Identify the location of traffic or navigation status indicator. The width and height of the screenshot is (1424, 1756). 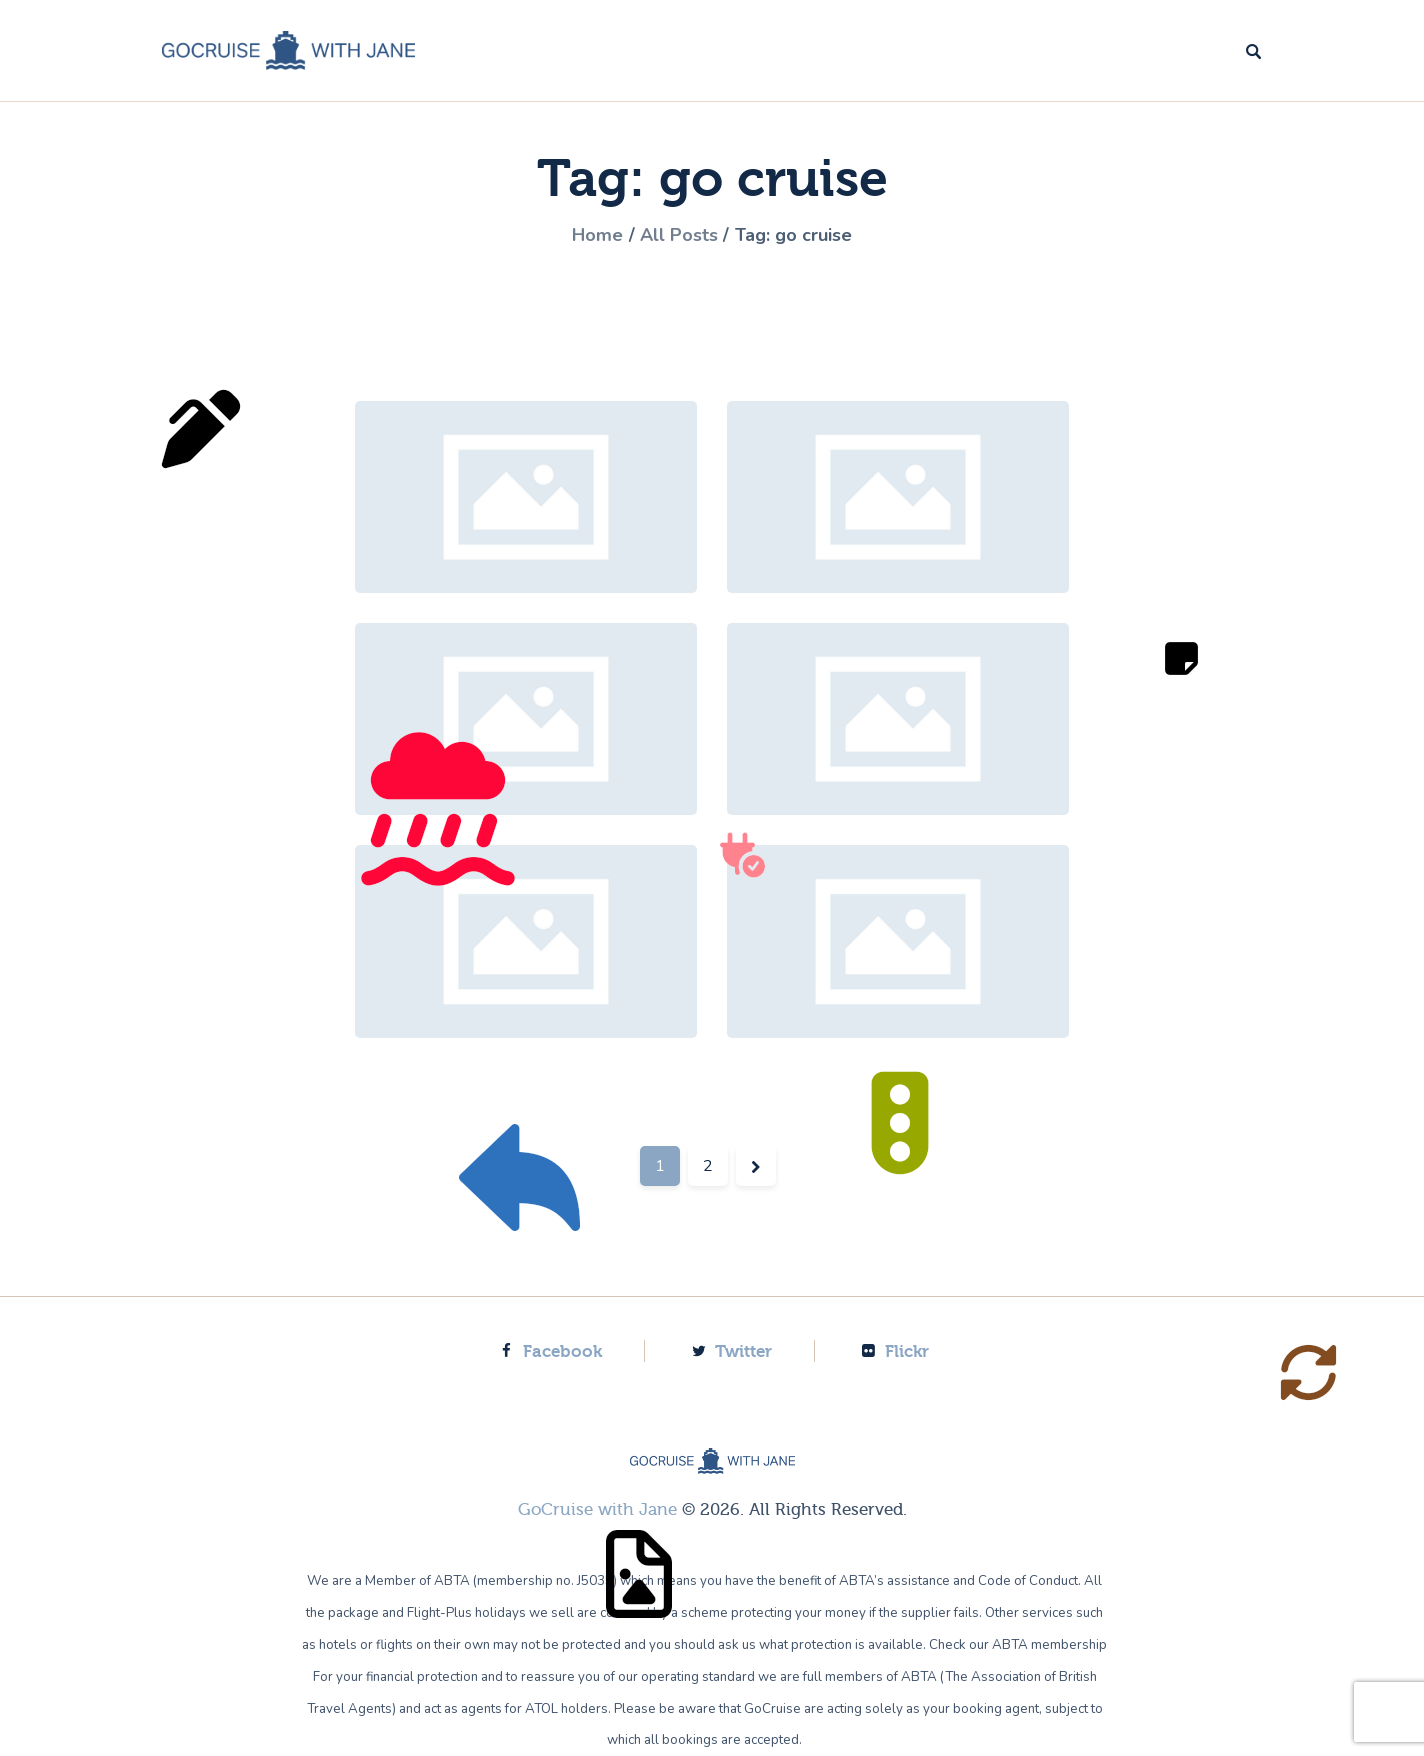
(900, 1123).